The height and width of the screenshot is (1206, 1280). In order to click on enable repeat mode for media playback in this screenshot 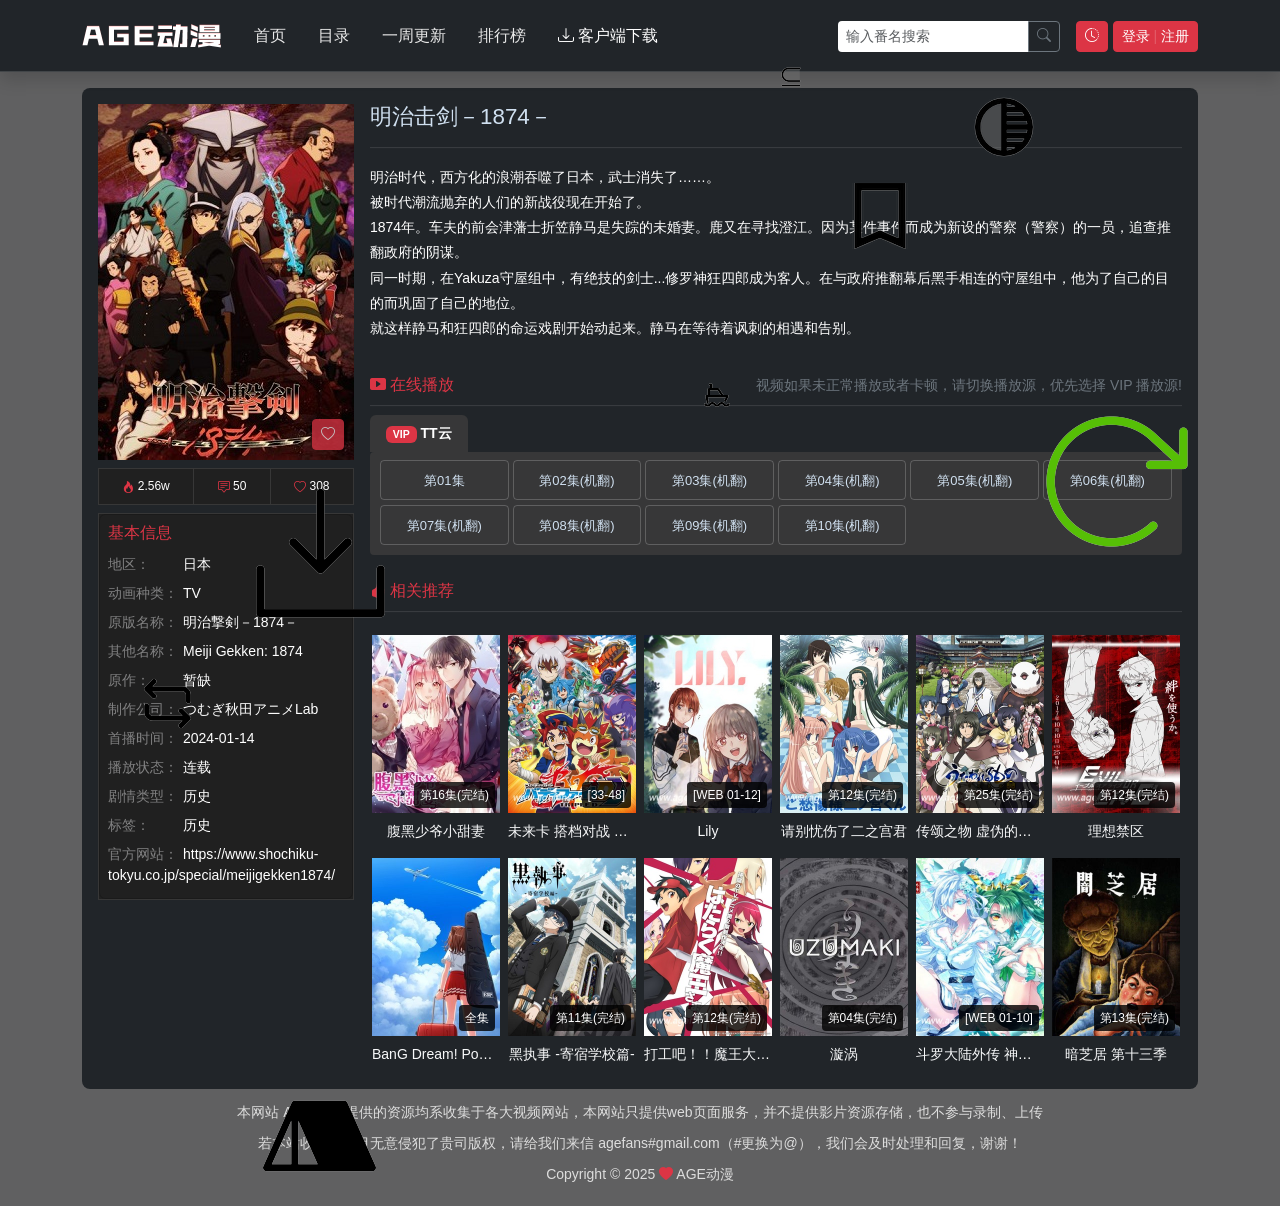, I will do `click(167, 703)`.